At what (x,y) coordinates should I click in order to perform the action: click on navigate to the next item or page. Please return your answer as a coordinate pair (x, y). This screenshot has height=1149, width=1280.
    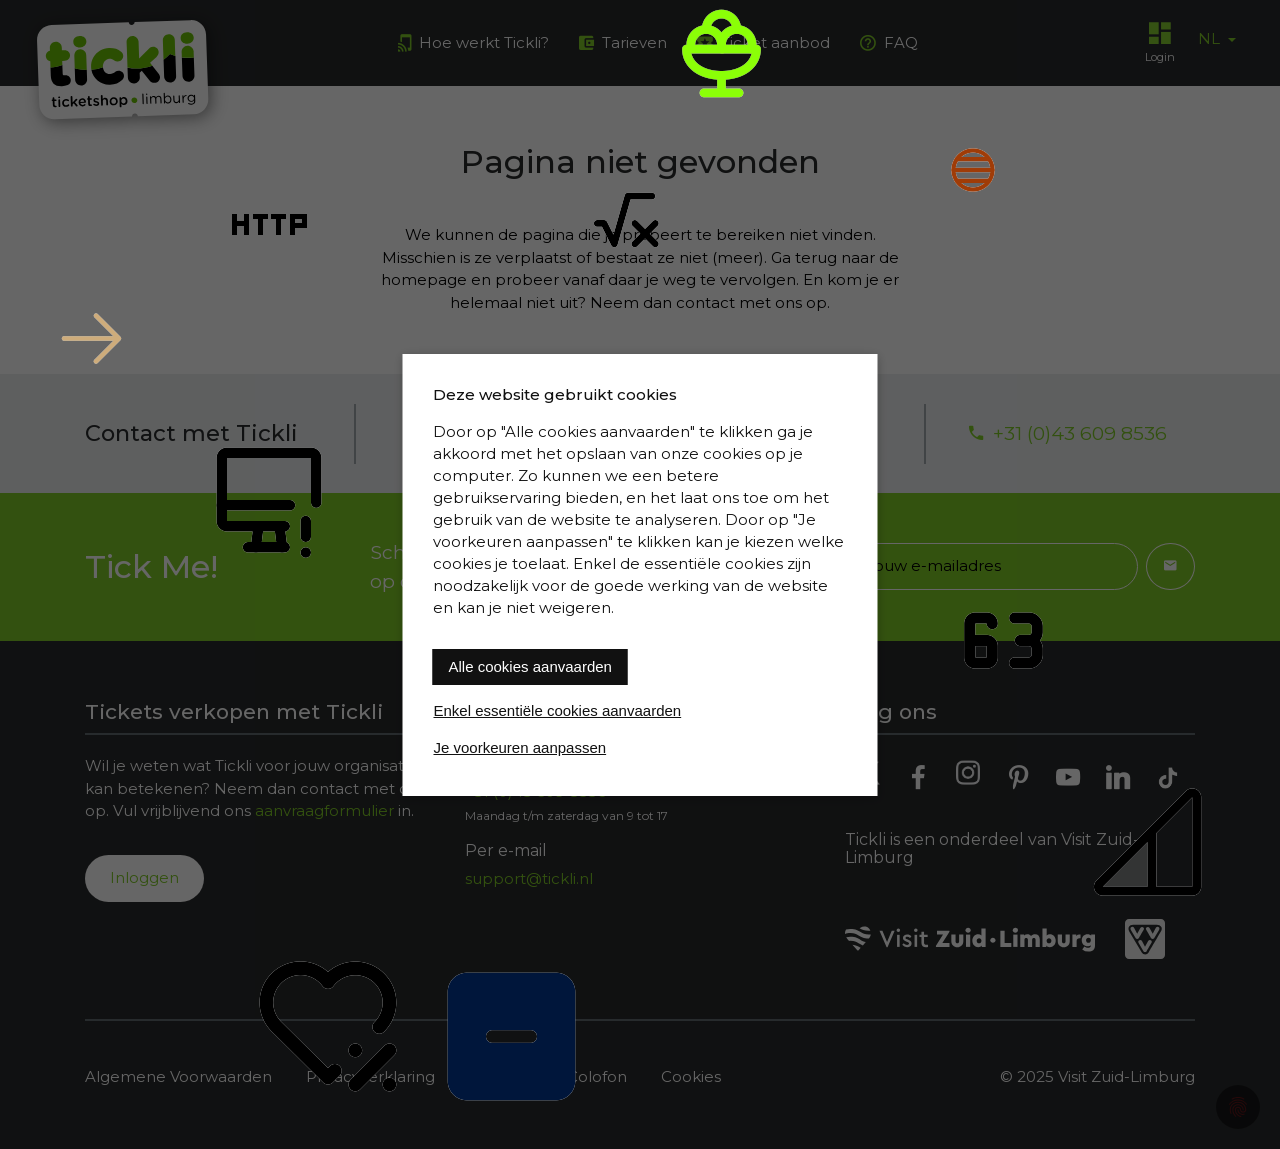
    Looking at the image, I should click on (91, 338).